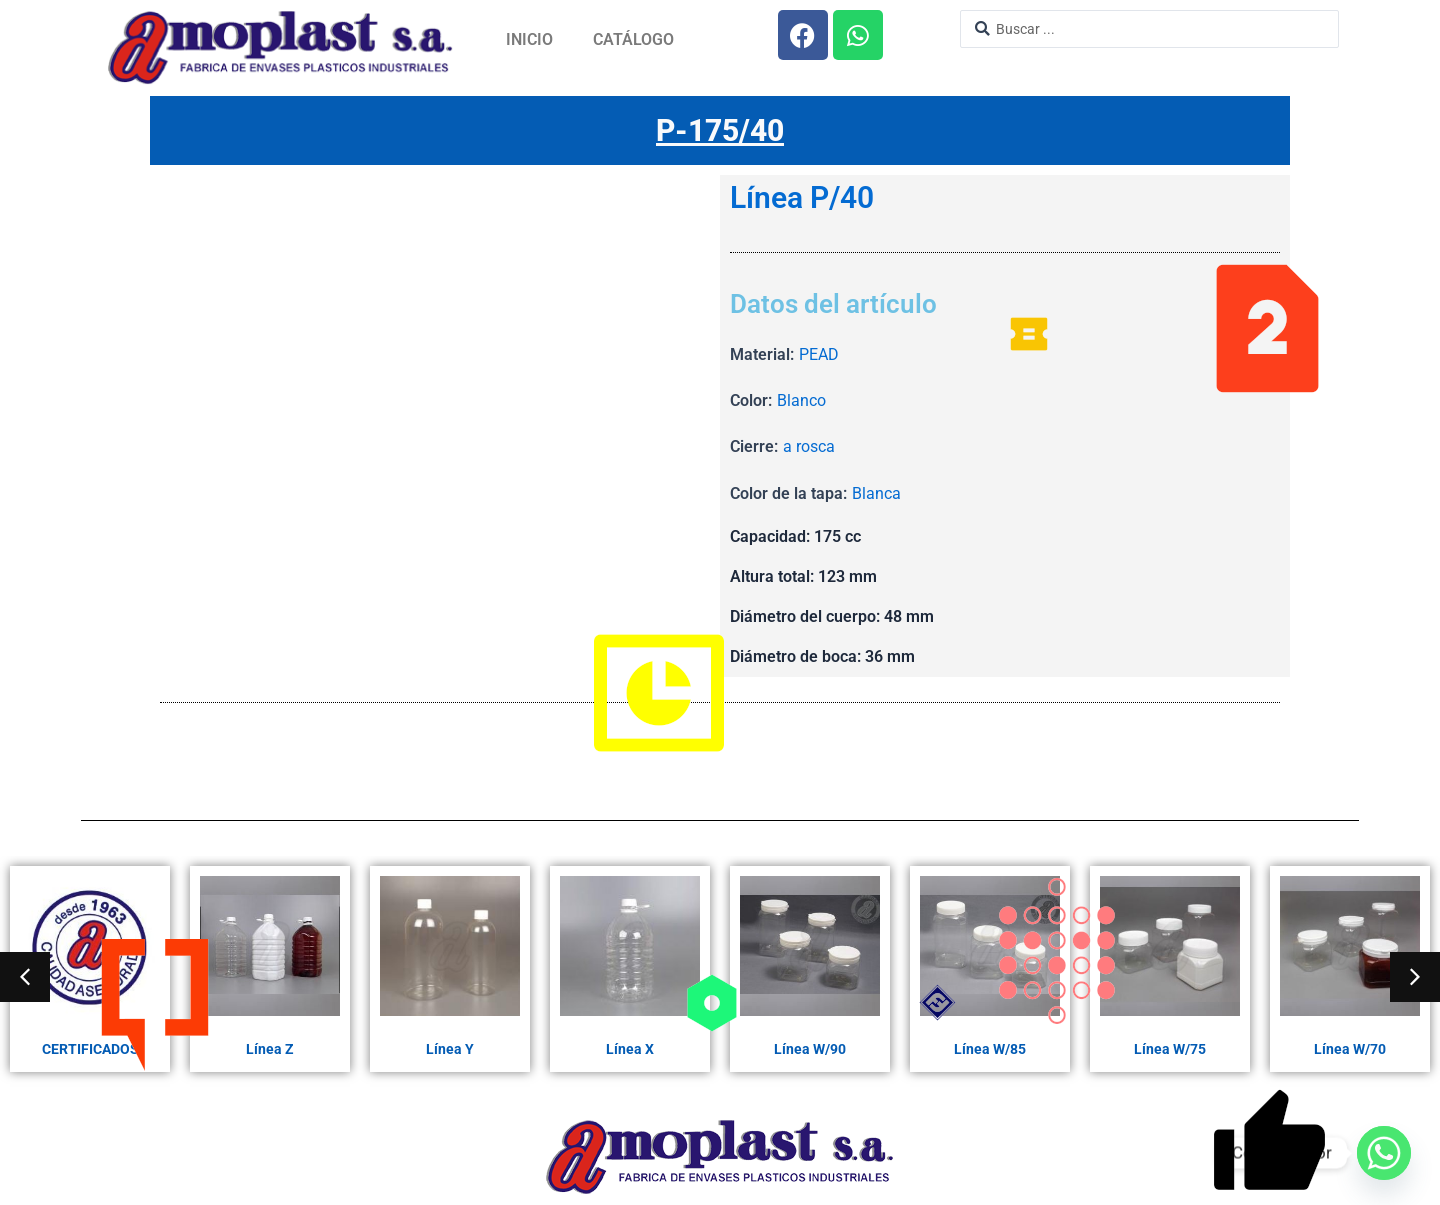 The width and height of the screenshot is (1440, 1205). I want to click on open metabase analytics dashboard, so click(1057, 951).